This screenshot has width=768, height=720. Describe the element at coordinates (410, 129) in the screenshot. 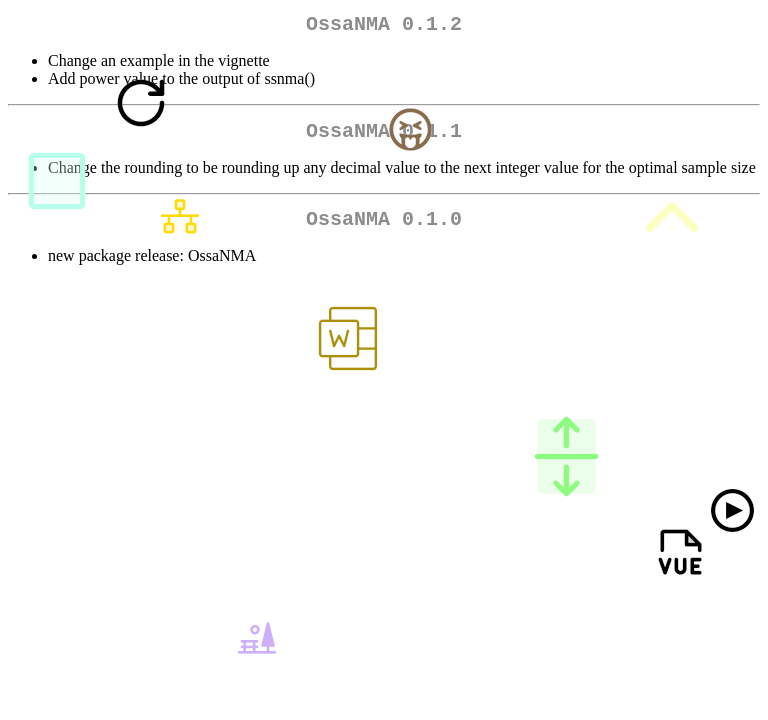

I see `add a silly or playful emoji reaction` at that location.